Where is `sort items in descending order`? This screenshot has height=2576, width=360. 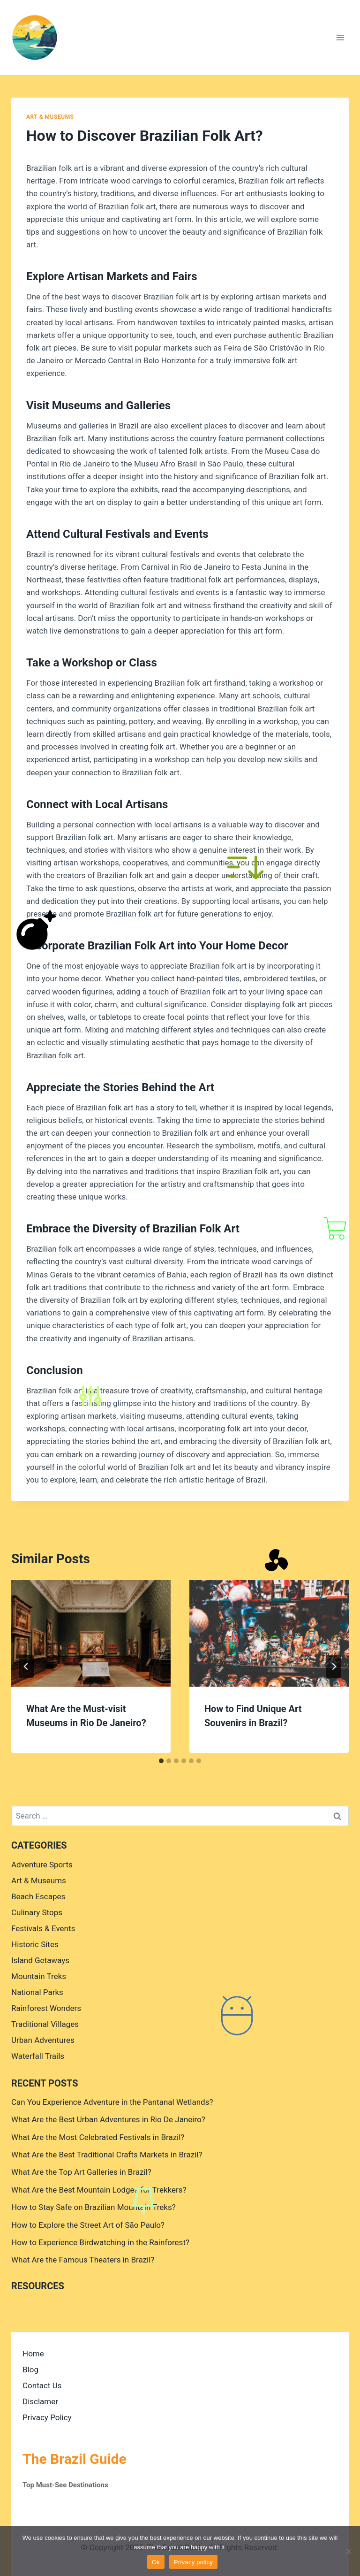 sort items in descending order is located at coordinates (245, 866).